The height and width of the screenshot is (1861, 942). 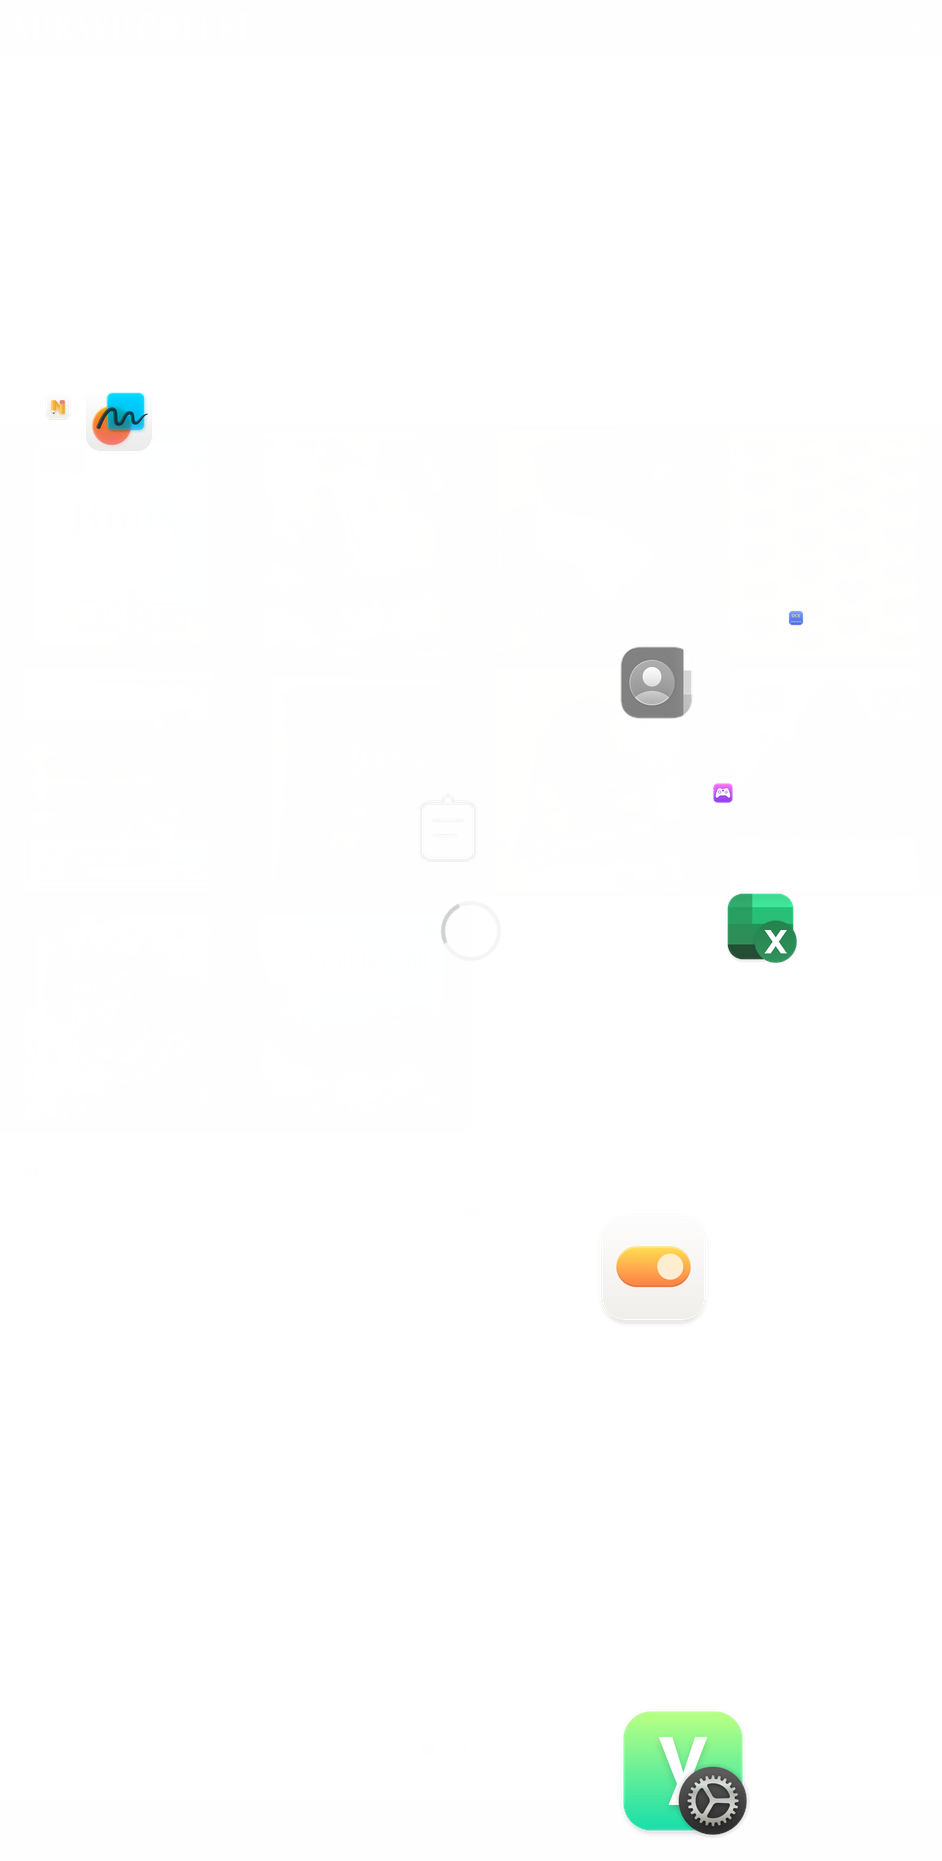 What do you see at coordinates (723, 793) in the screenshot?
I see `open gnome arcade gaming app` at bounding box center [723, 793].